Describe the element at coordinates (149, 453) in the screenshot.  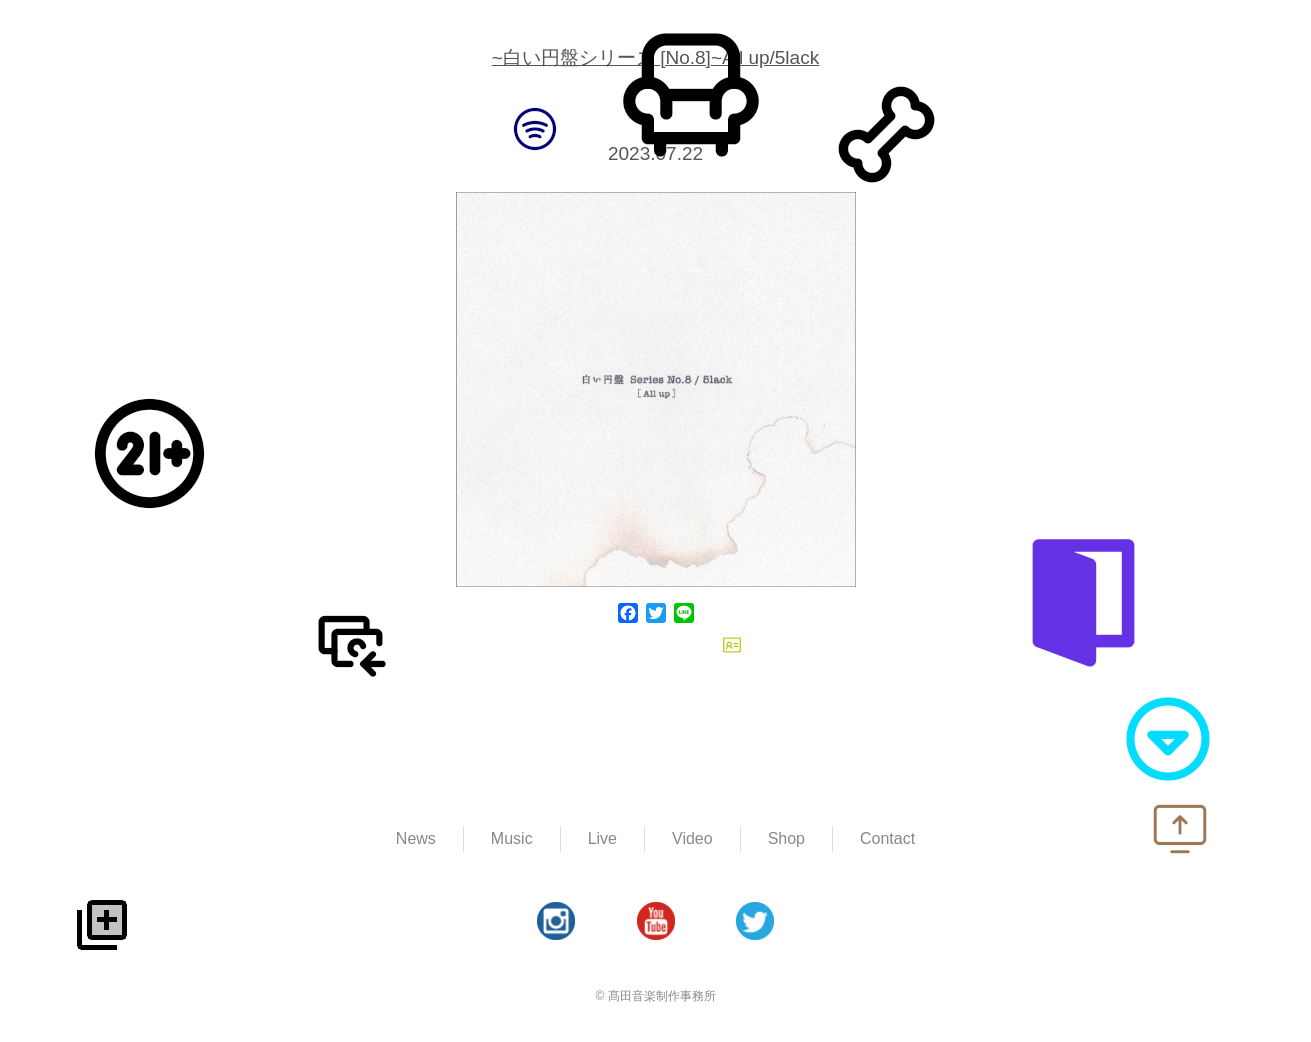
I see `indicates content restricted to users 21 and older` at that location.